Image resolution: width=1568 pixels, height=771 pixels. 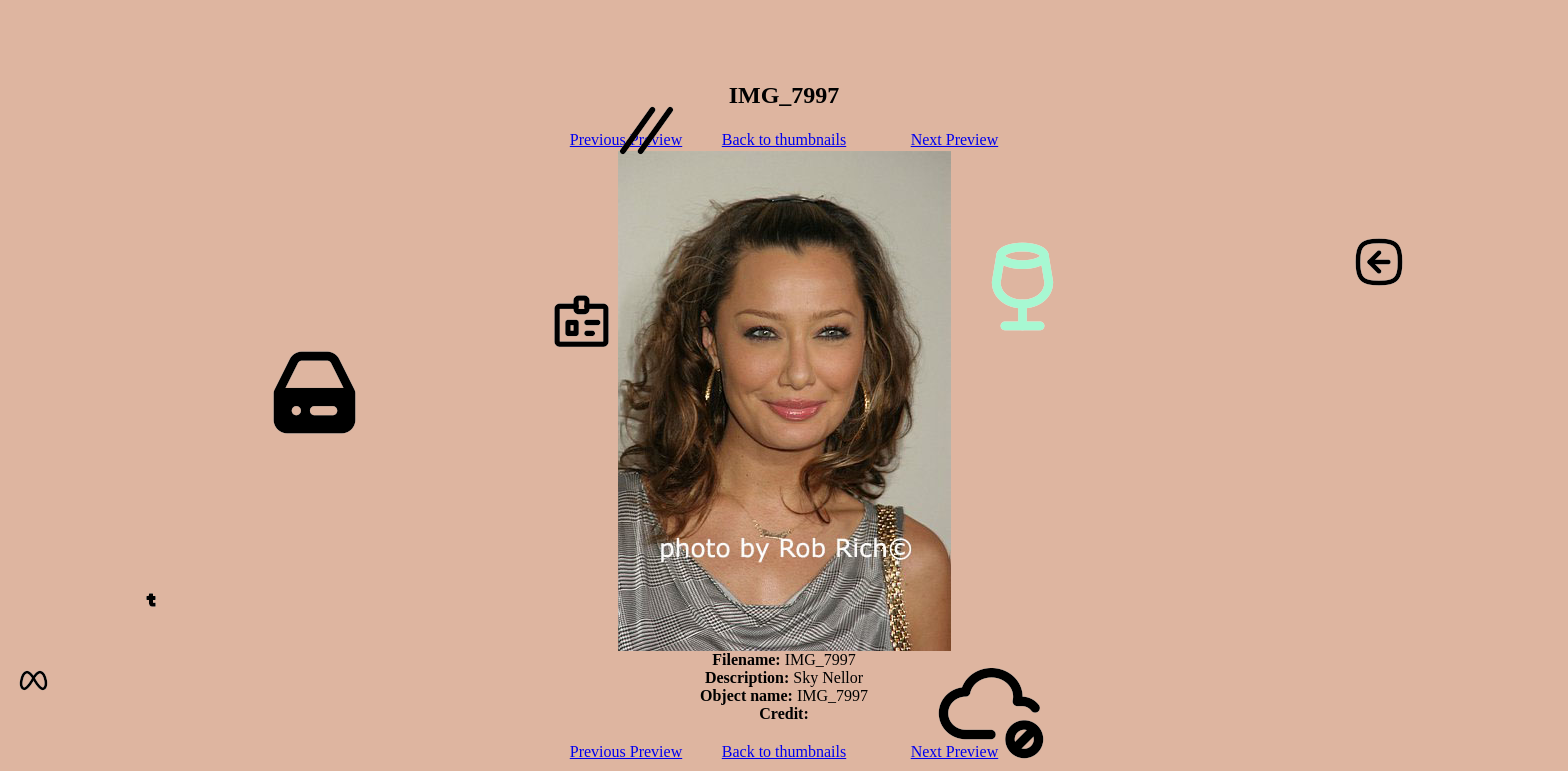 I want to click on cancel cloud upload or sync, so click(x=991, y=706).